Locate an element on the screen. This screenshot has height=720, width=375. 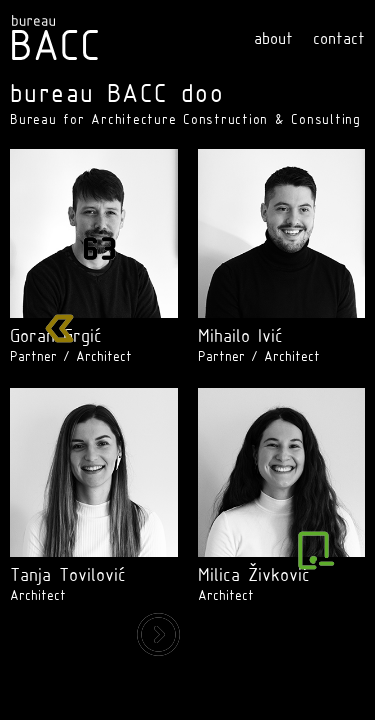
displays the number 63 as a label or identifier is located at coordinates (99, 248).